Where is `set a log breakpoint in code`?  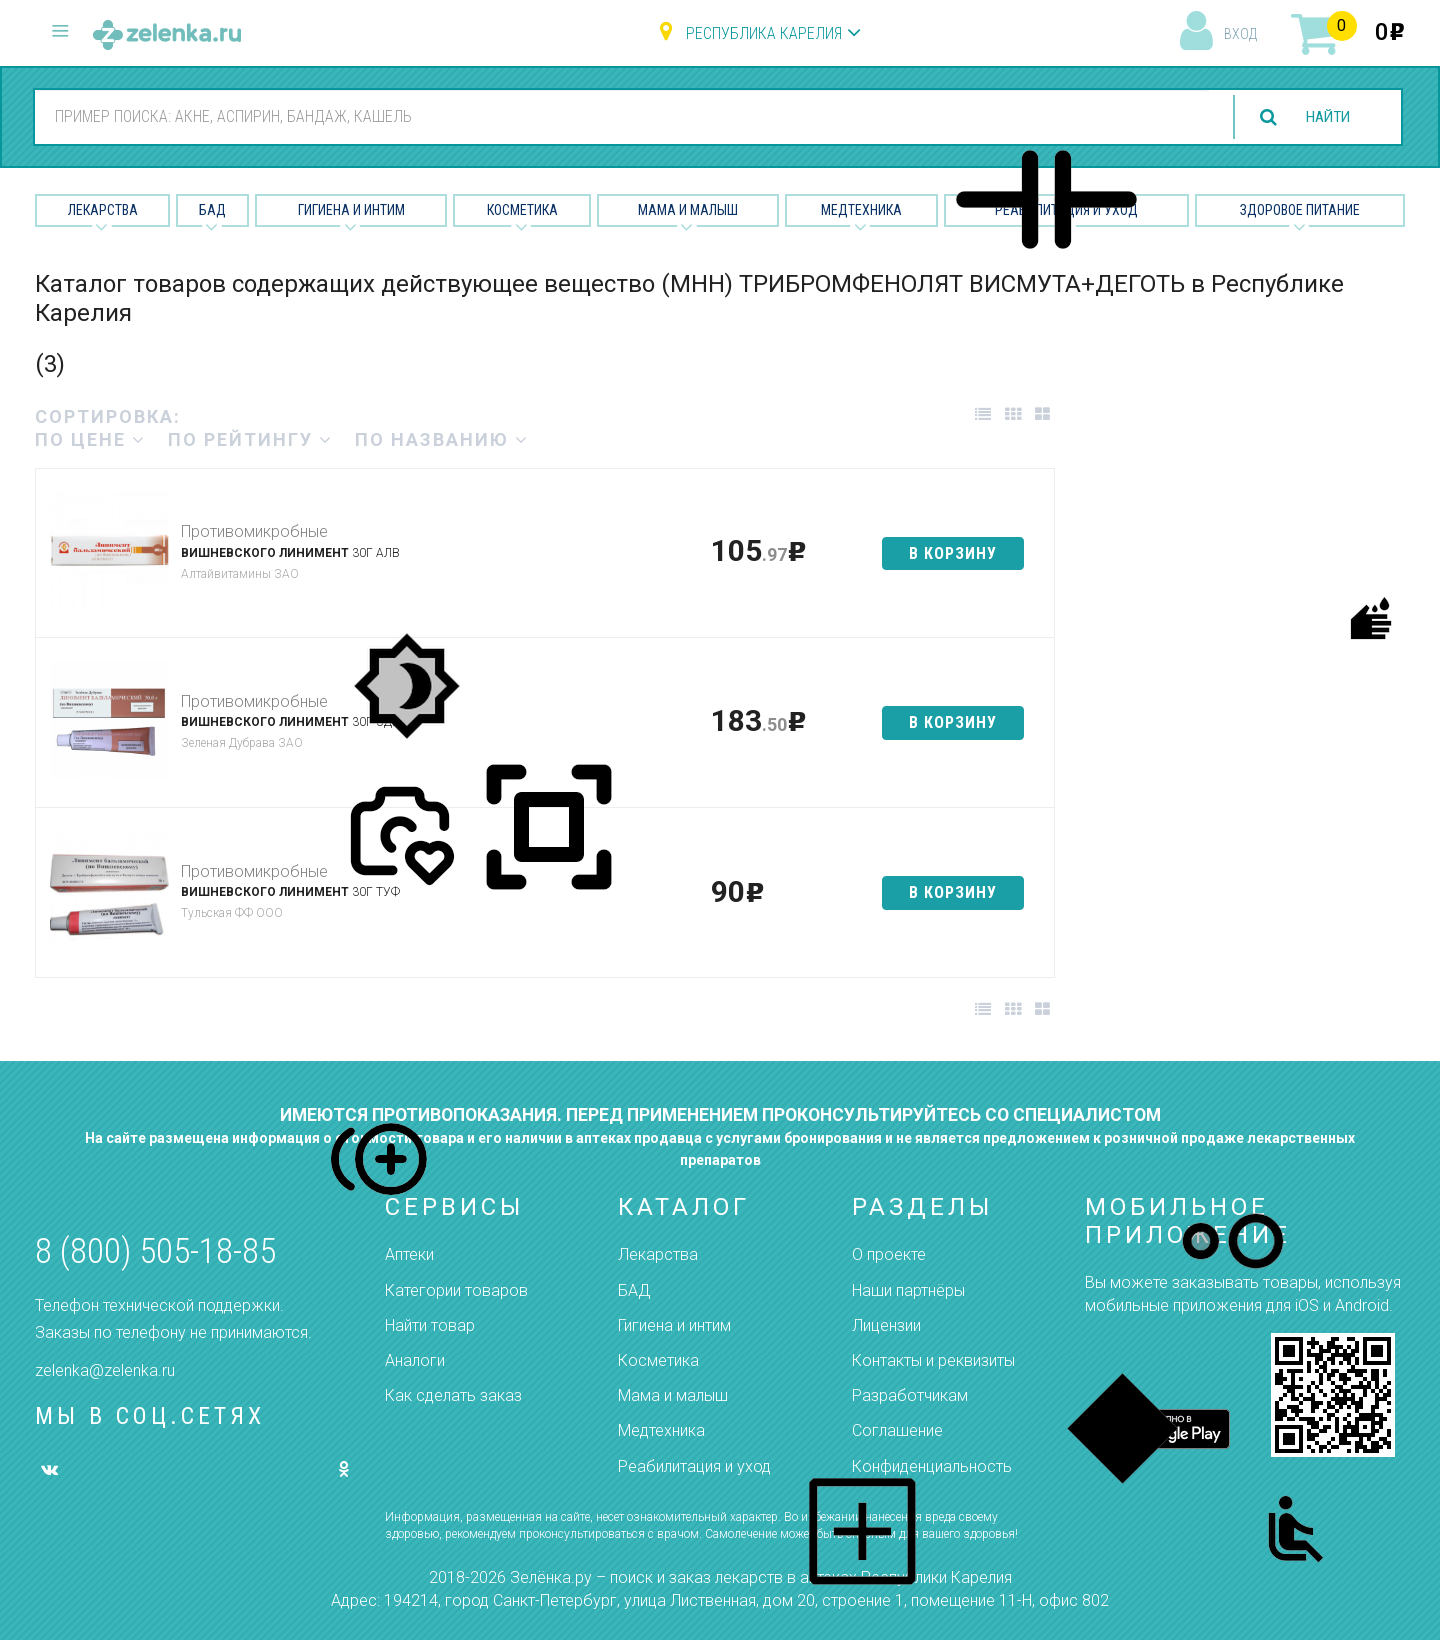
set a log breakpoint in code is located at coordinates (1122, 1428).